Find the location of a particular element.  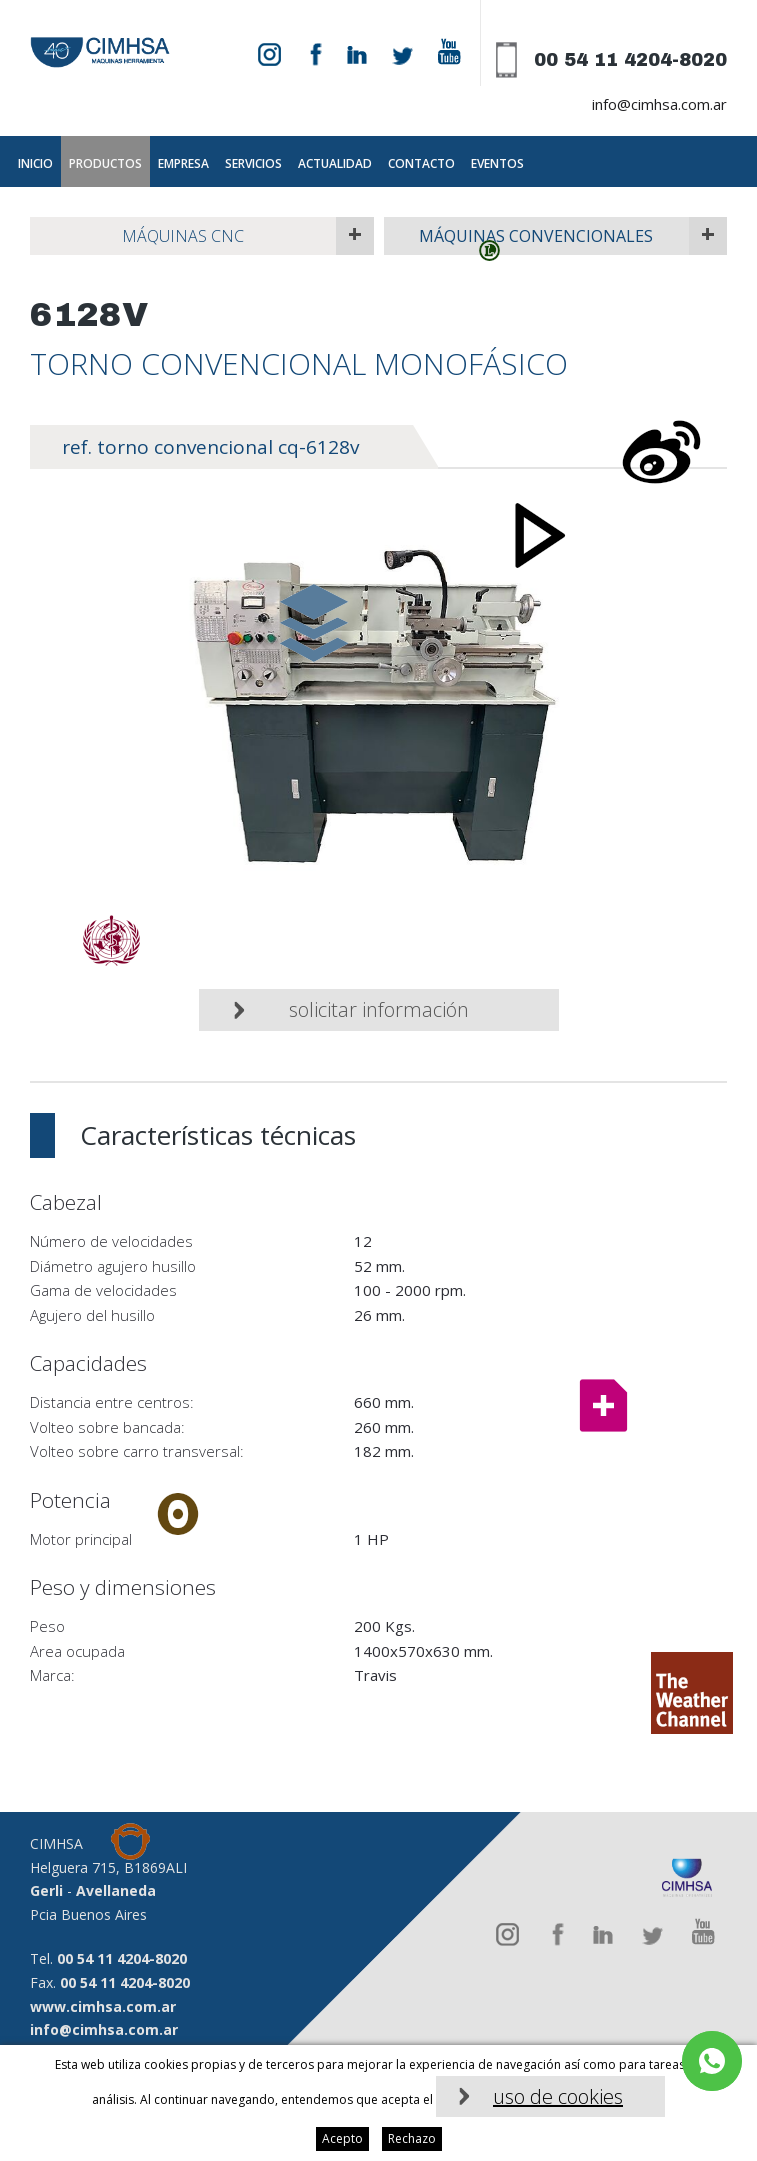

open Observable data visualization platform is located at coordinates (178, 1514).